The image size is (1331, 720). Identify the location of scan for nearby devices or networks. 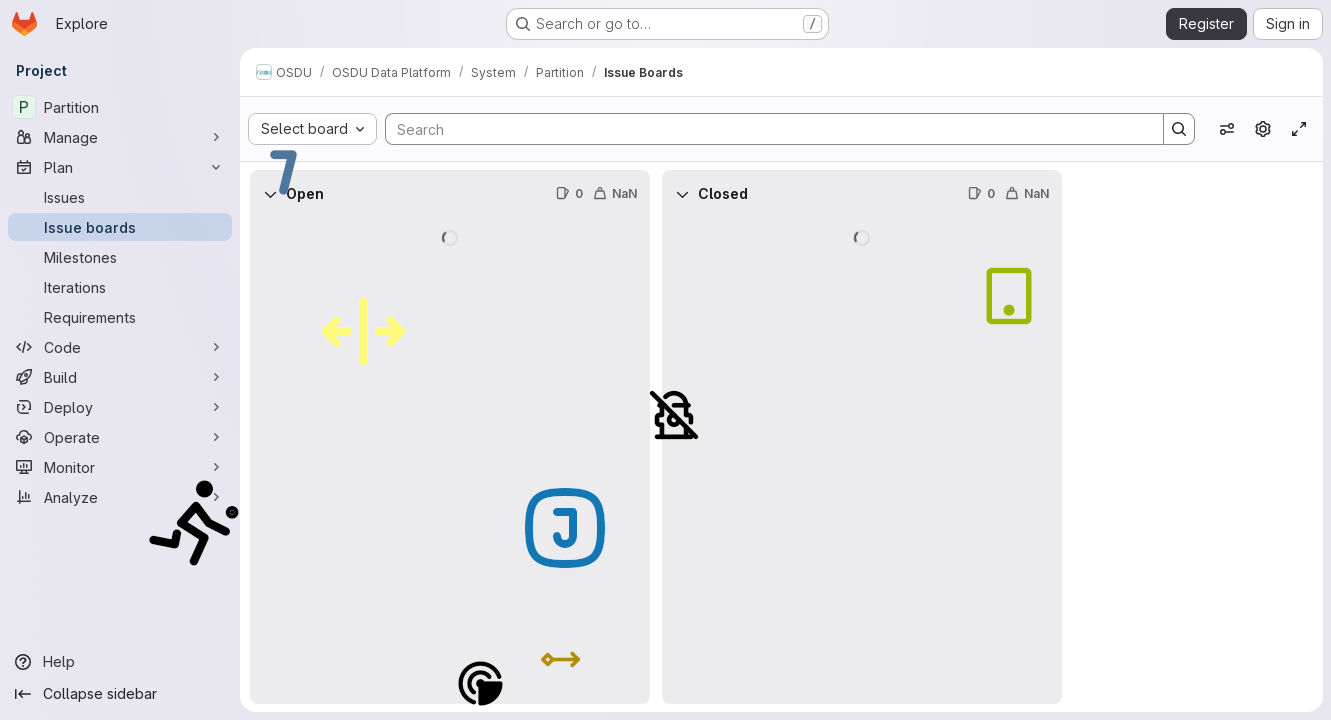
(480, 683).